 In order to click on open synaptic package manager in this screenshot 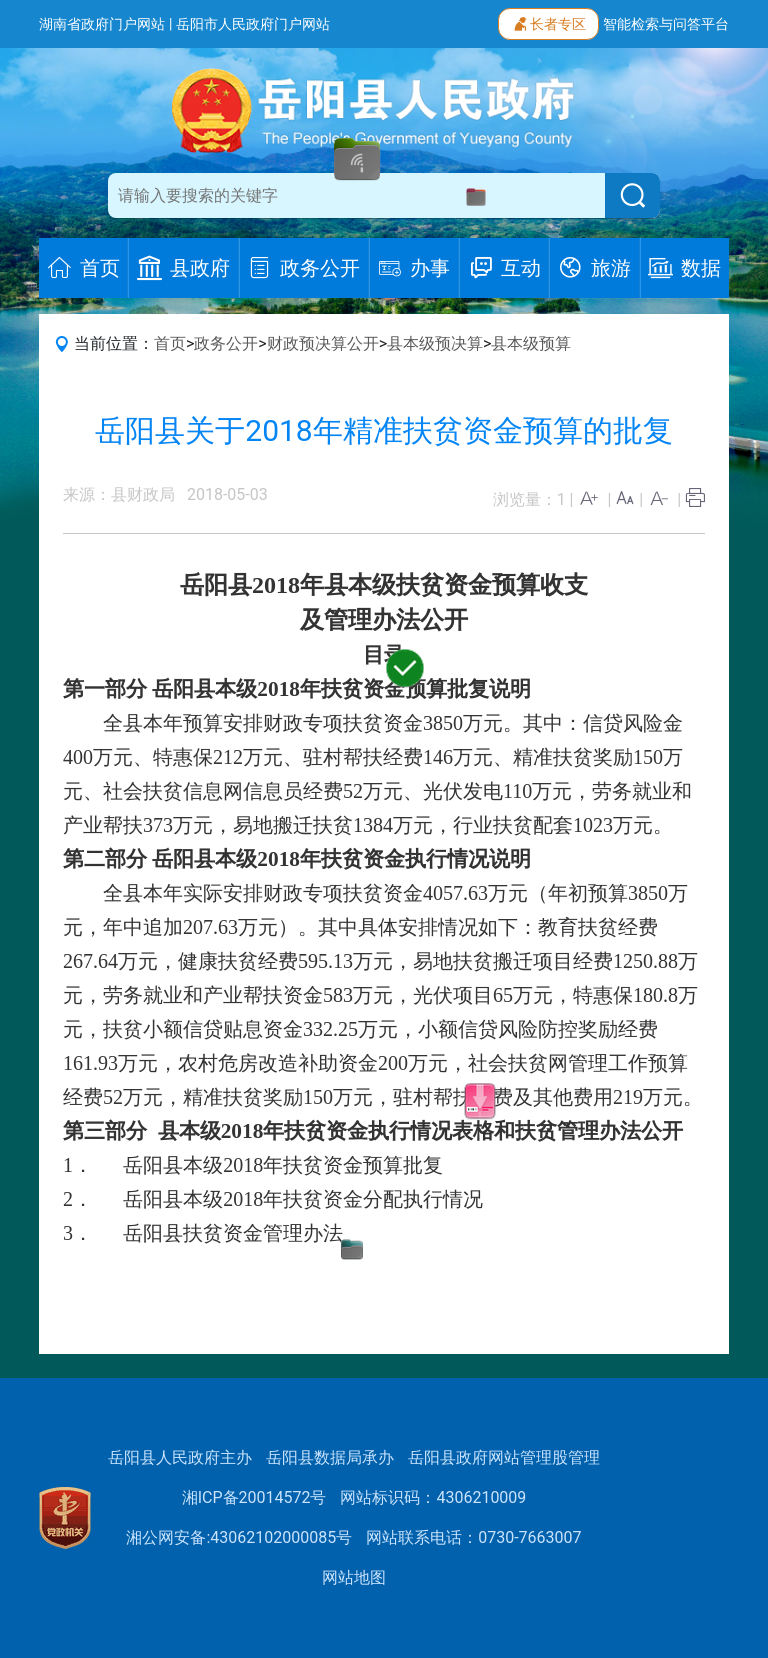, I will do `click(480, 1101)`.